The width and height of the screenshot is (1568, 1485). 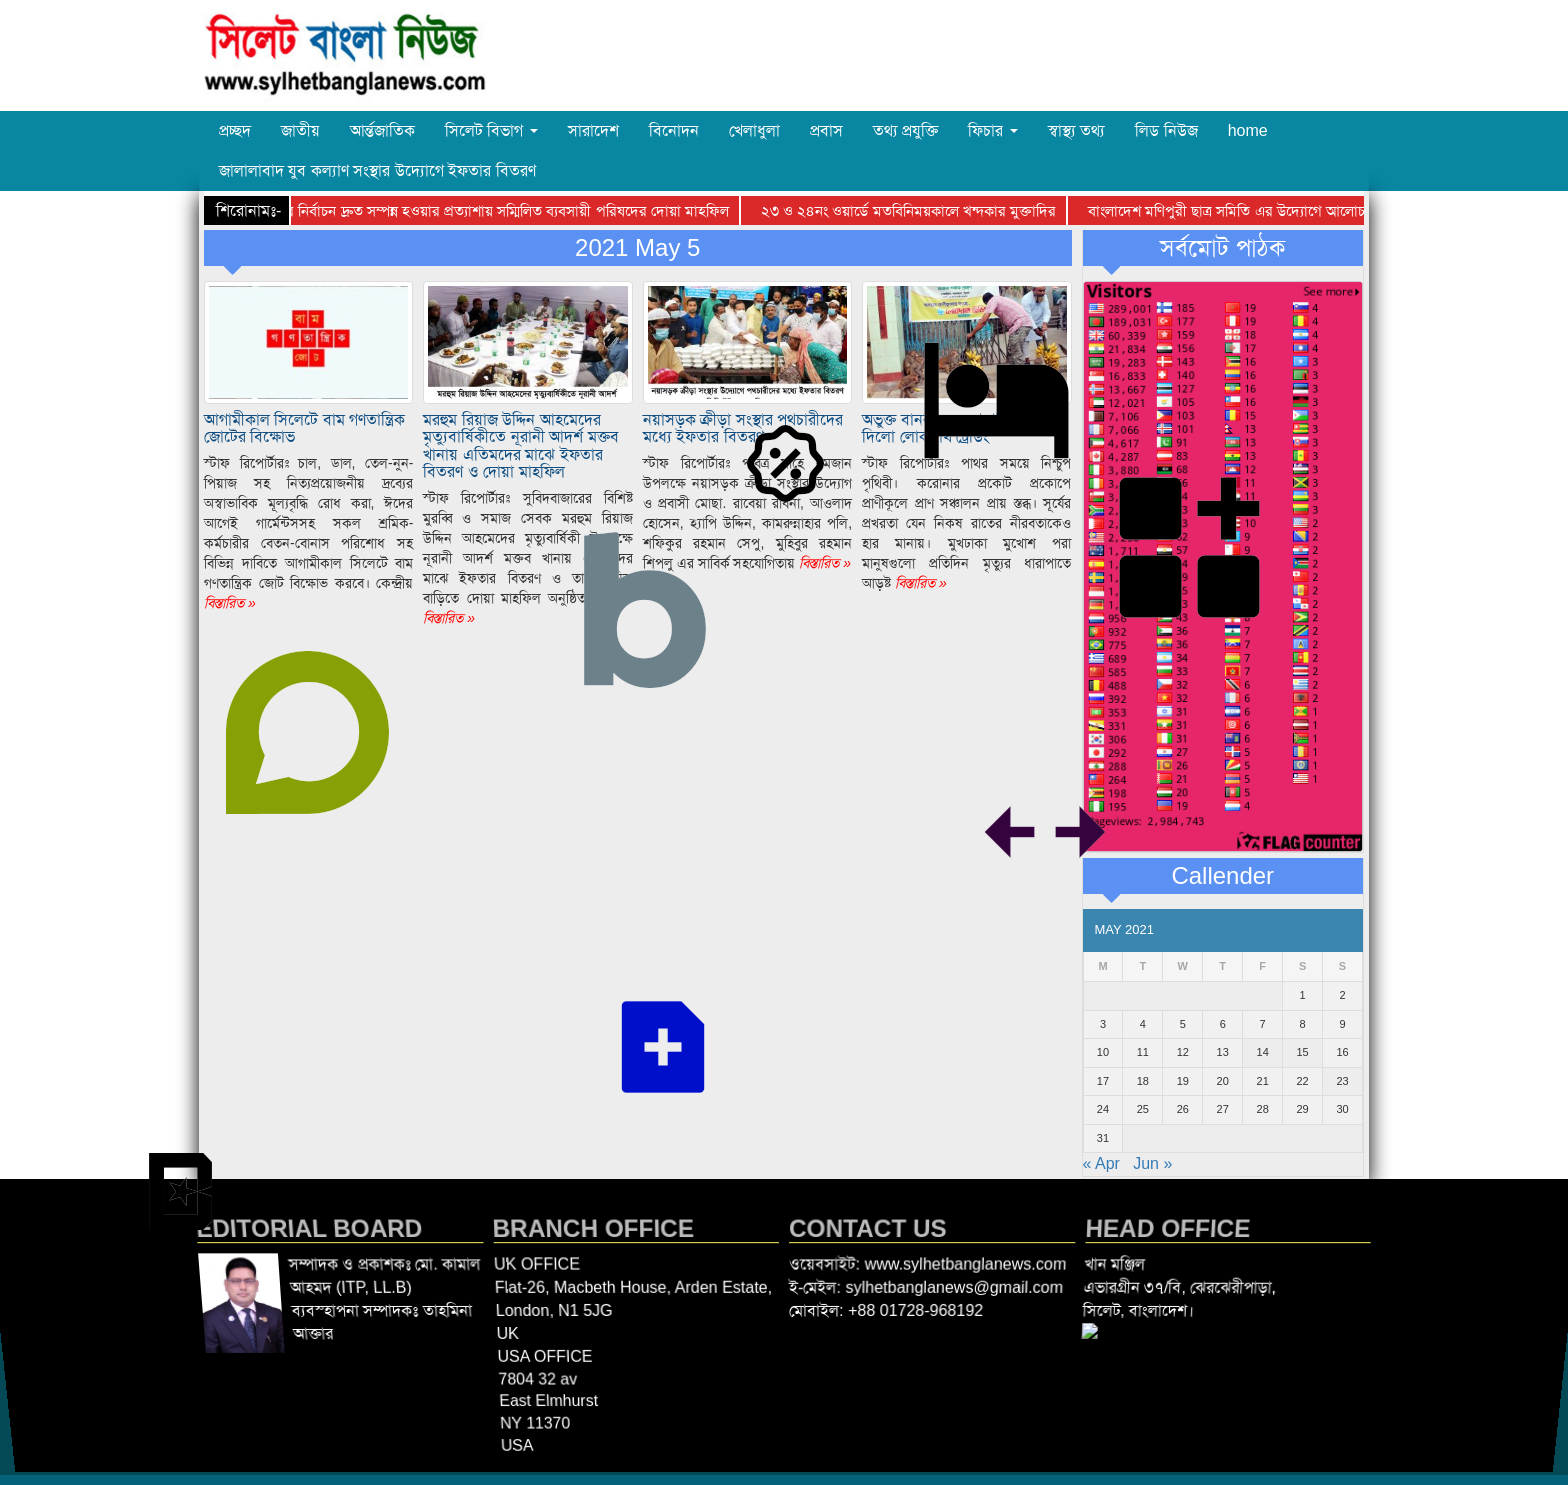 I want to click on find nearby hotels or accommodations, so click(x=996, y=400).